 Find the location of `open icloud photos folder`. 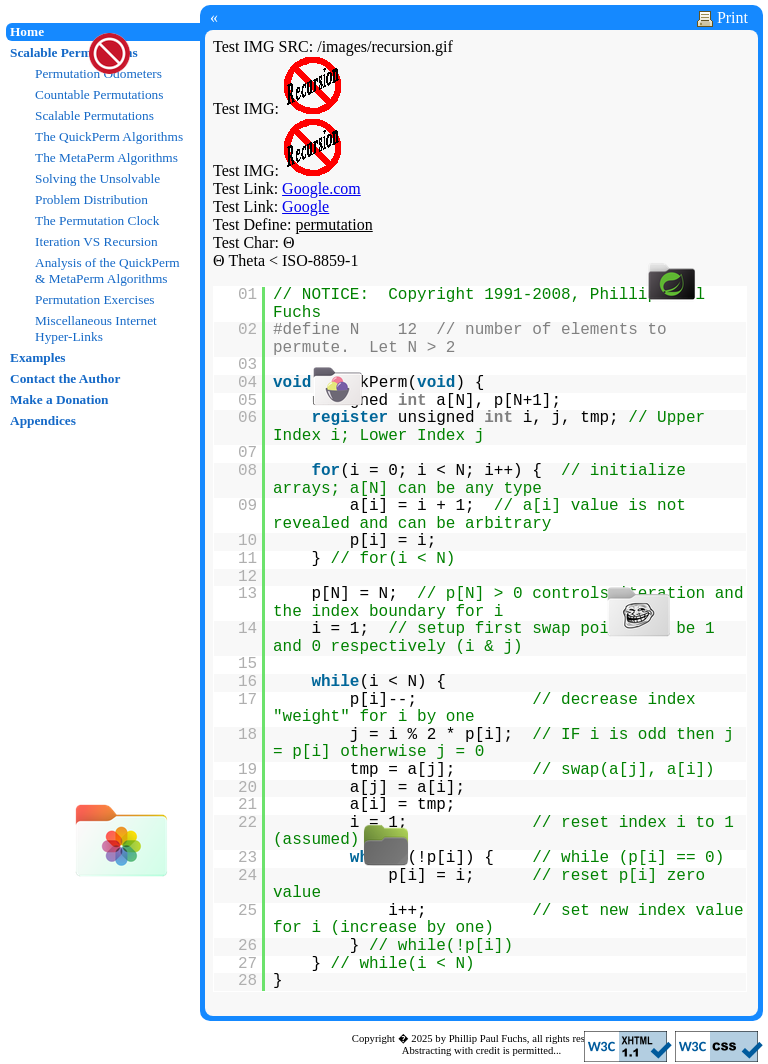

open icloud photos folder is located at coordinates (121, 843).